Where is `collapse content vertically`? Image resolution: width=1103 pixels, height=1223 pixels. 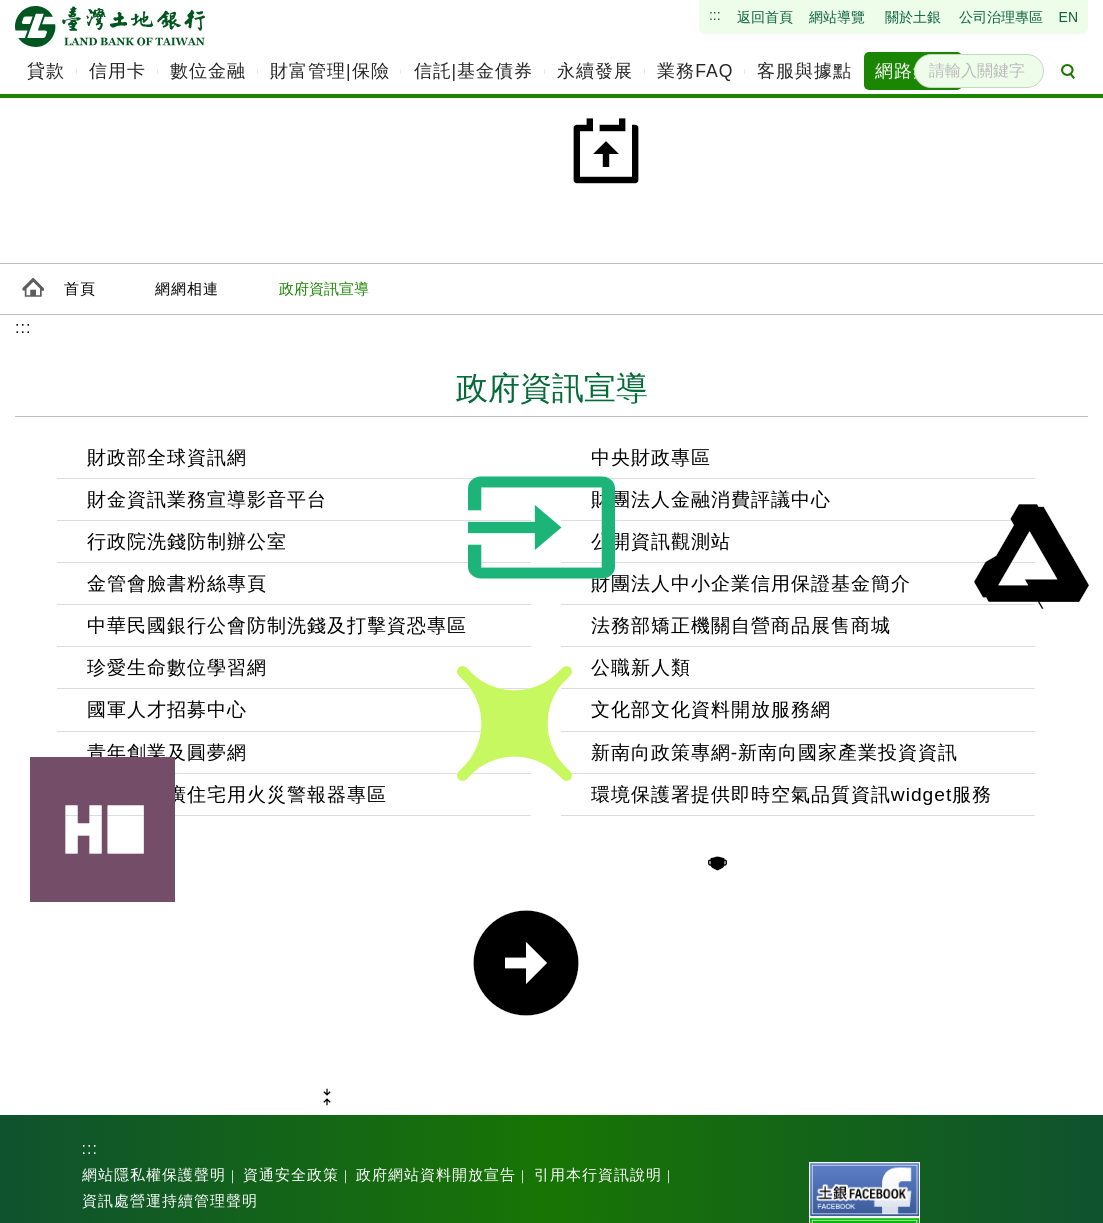 collapse content vertically is located at coordinates (327, 1097).